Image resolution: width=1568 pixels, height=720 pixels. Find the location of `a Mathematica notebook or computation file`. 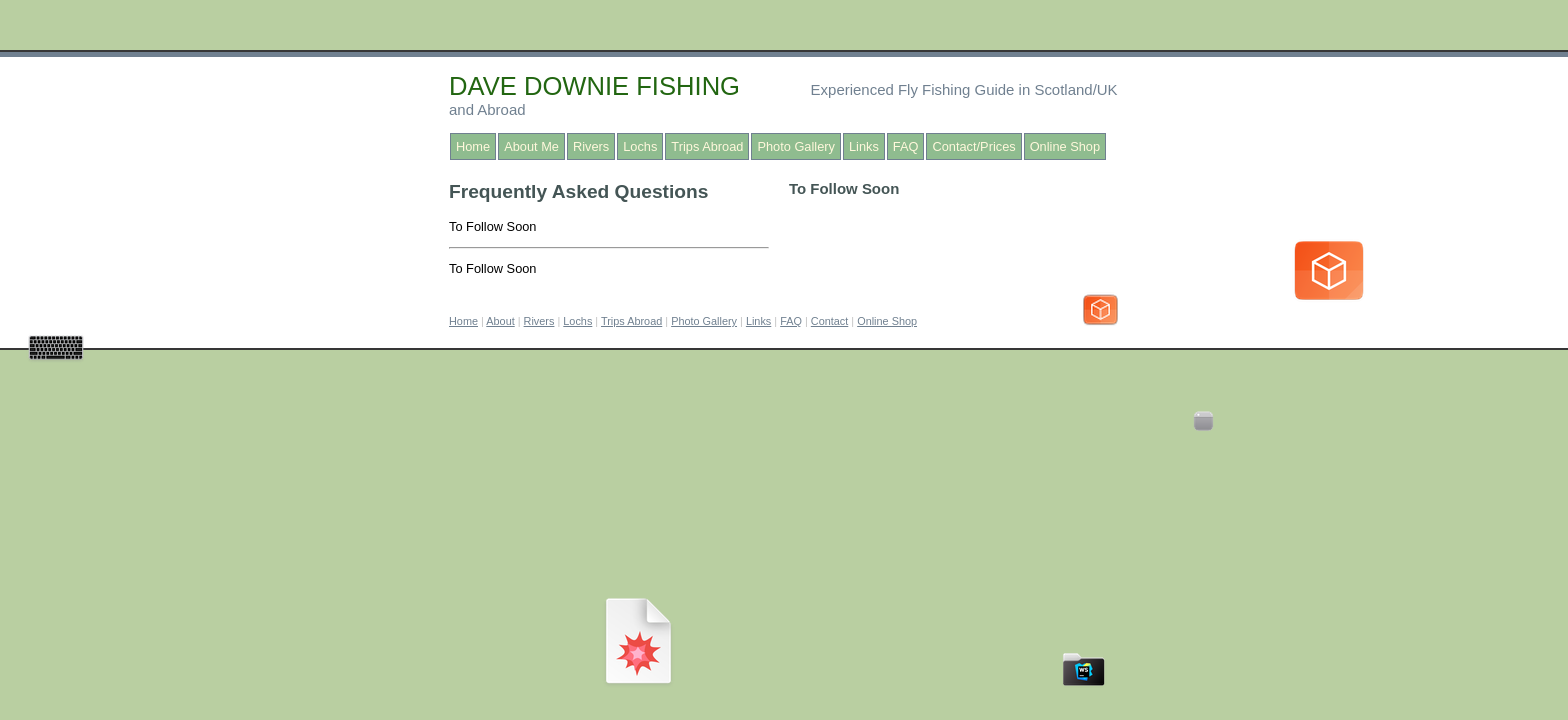

a Mathematica notebook or computation file is located at coordinates (638, 642).